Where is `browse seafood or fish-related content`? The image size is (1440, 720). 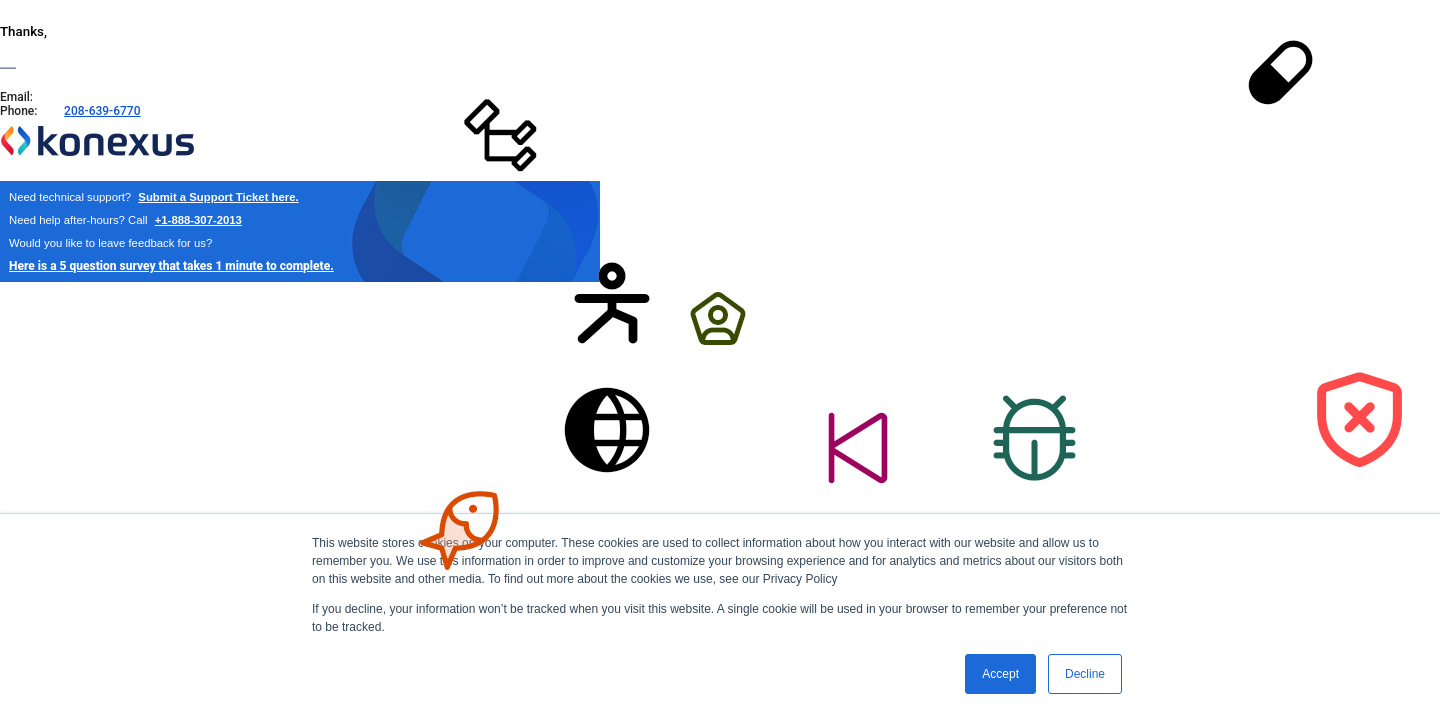 browse seafood or fish-related content is located at coordinates (463, 526).